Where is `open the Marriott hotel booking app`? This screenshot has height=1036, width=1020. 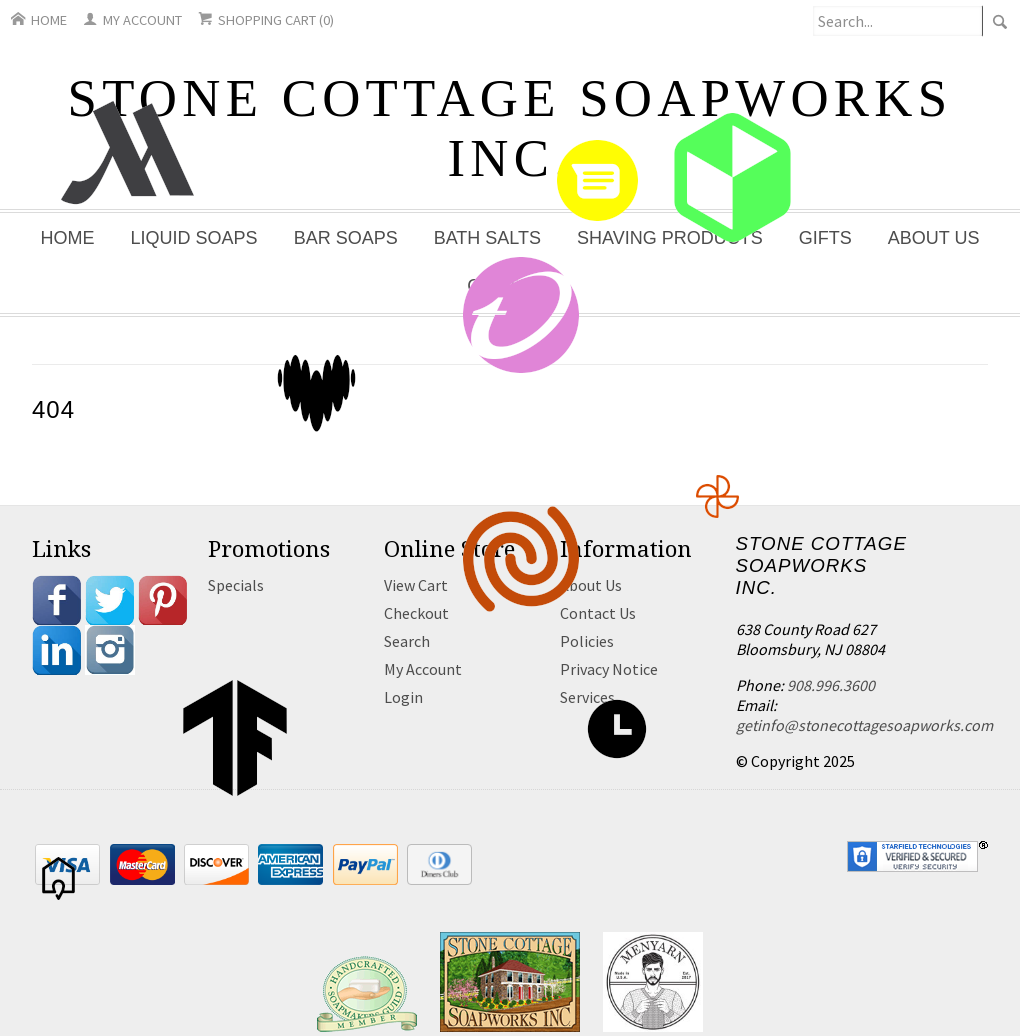 open the Marriott hotel booking app is located at coordinates (127, 152).